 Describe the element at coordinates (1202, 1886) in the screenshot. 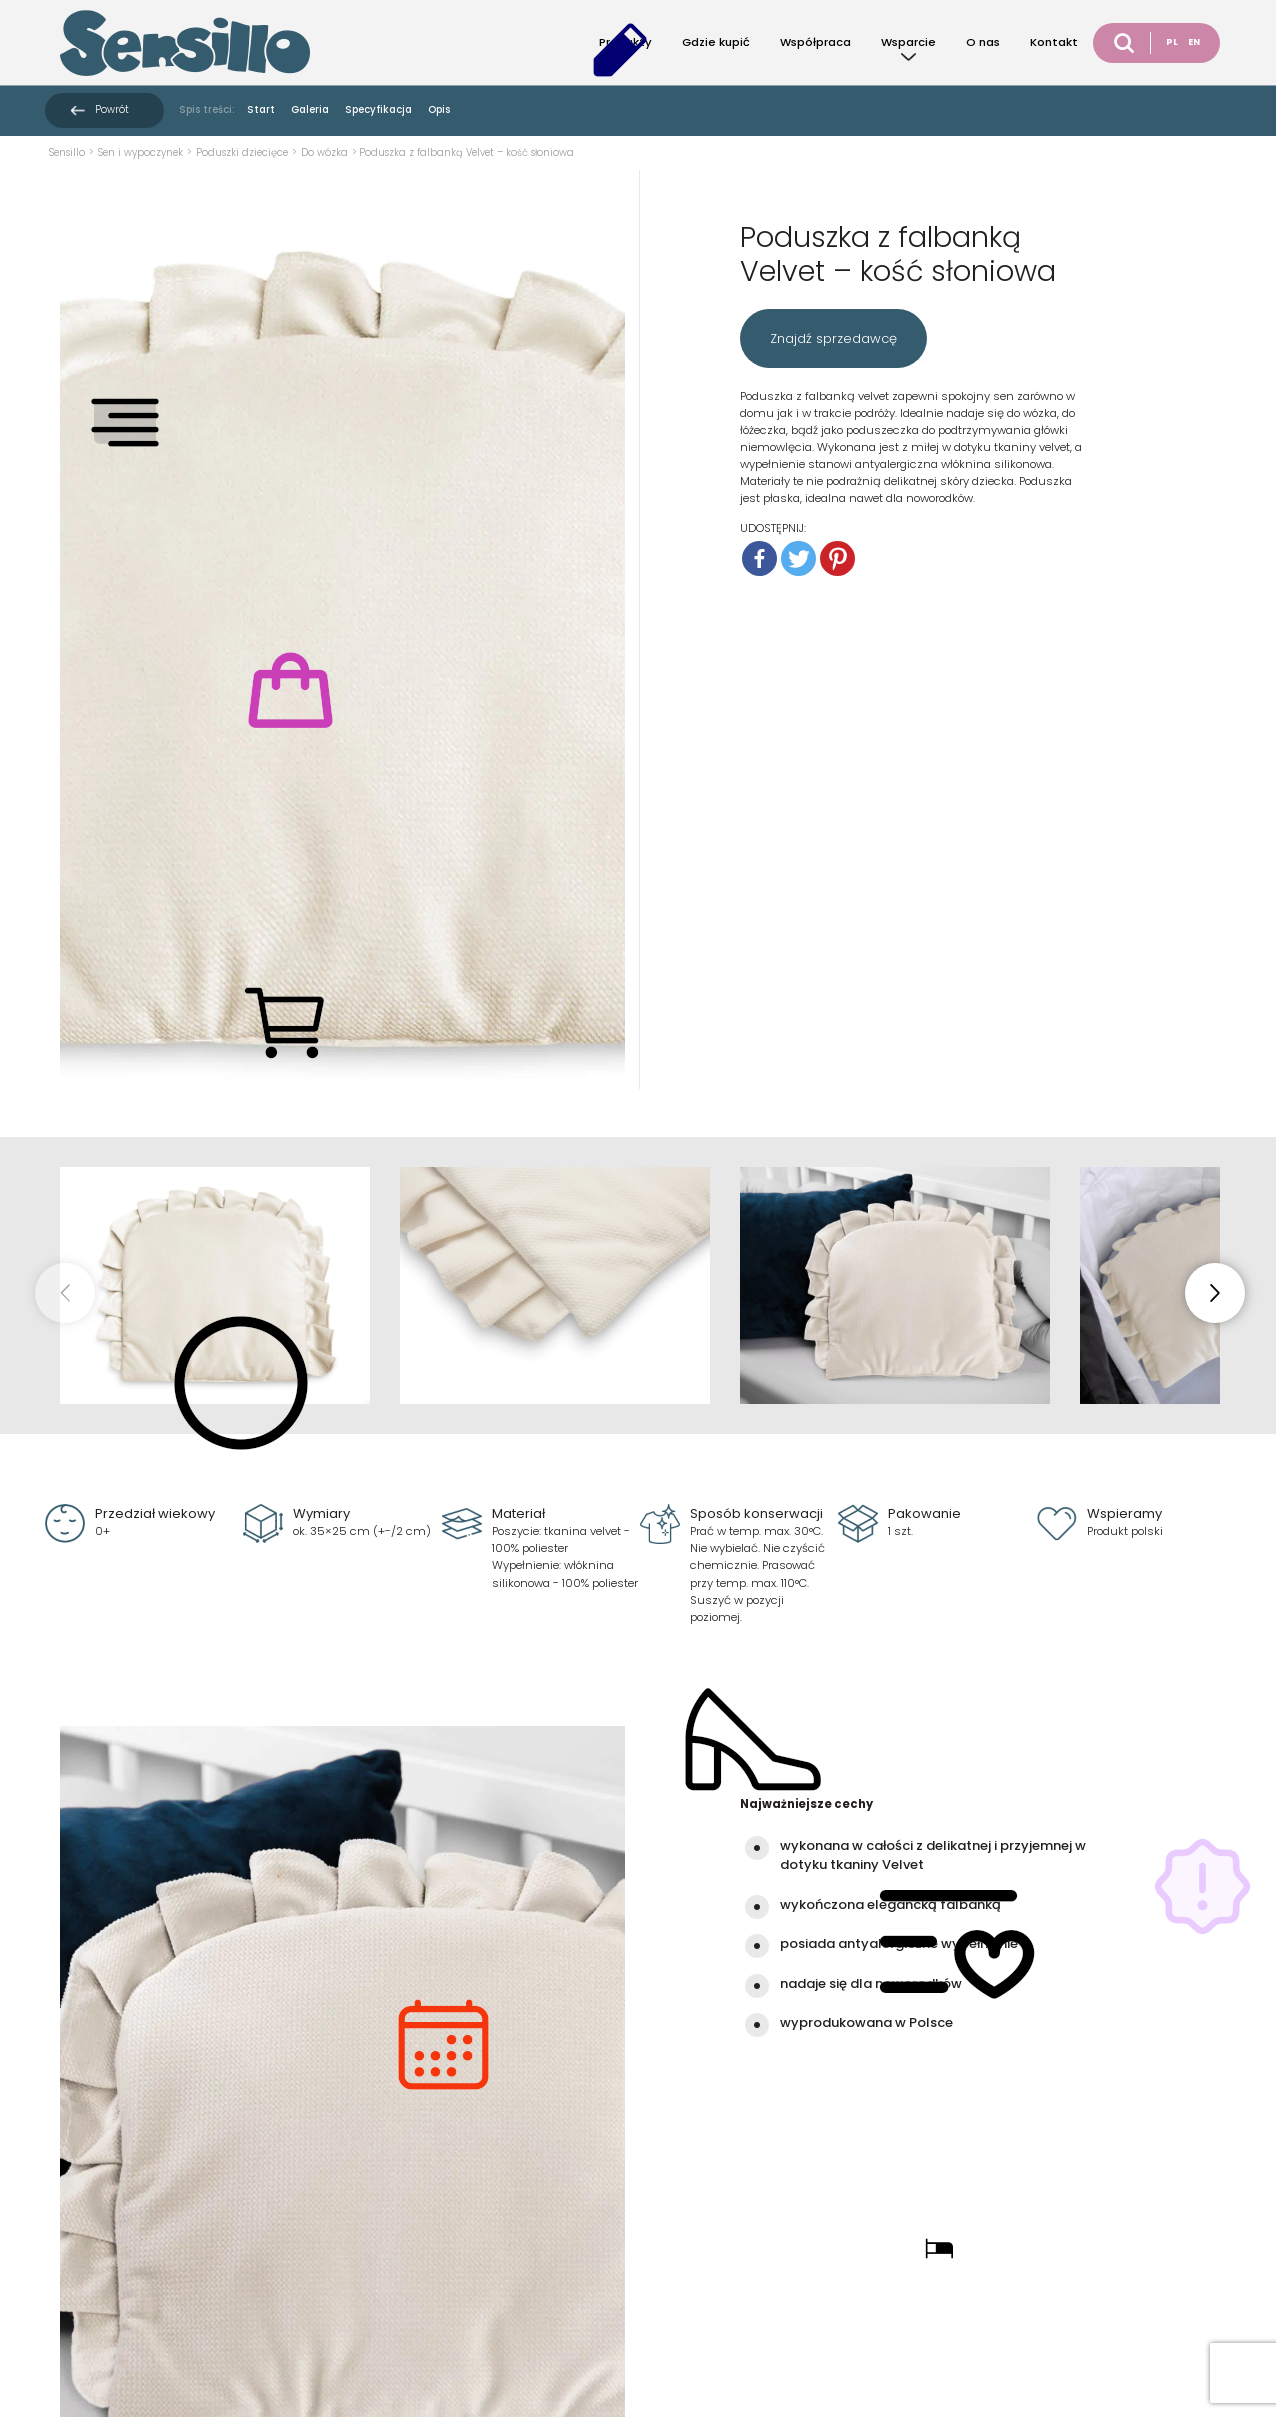

I see `indicates a warning or important notice` at that location.